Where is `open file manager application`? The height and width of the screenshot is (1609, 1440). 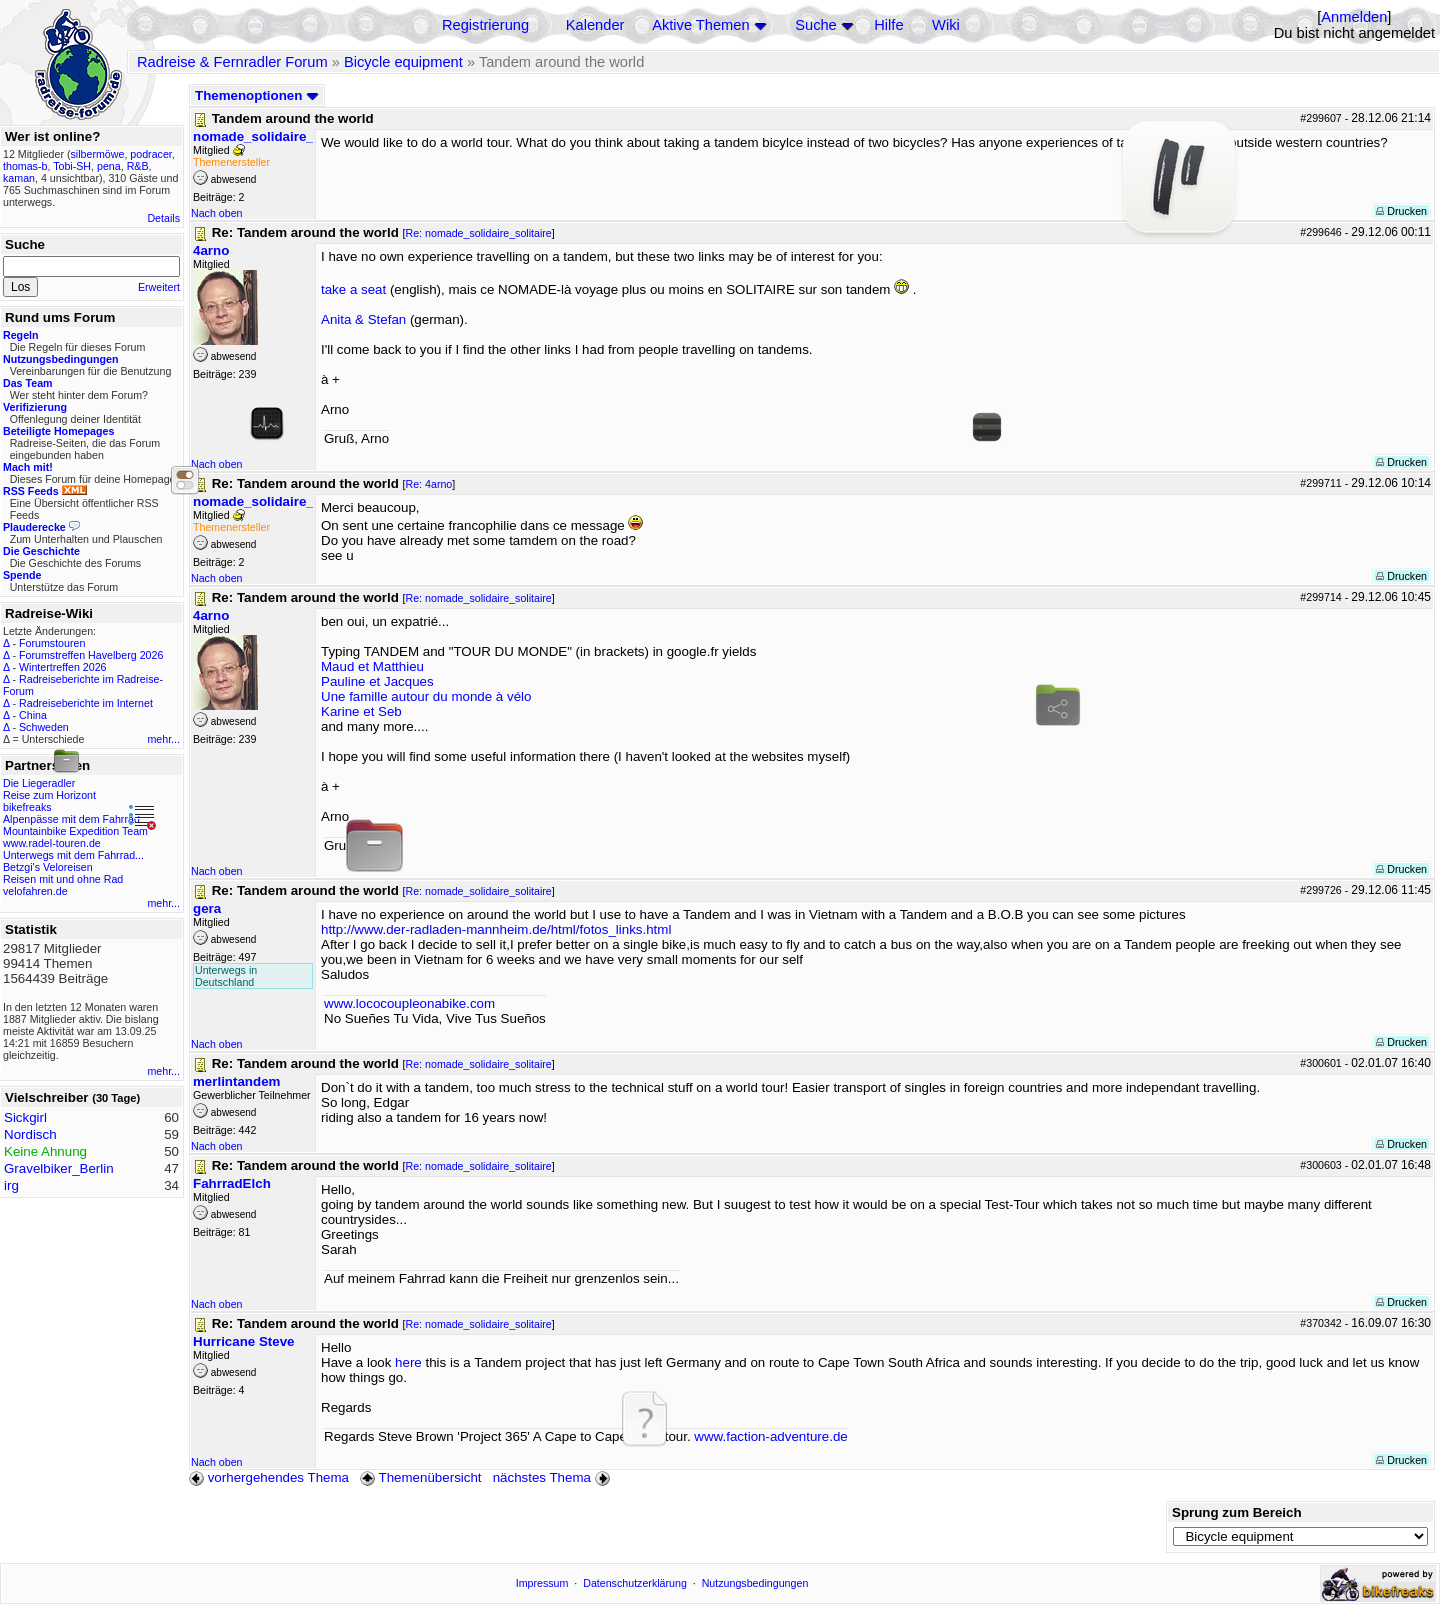 open file manager application is located at coordinates (66, 760).